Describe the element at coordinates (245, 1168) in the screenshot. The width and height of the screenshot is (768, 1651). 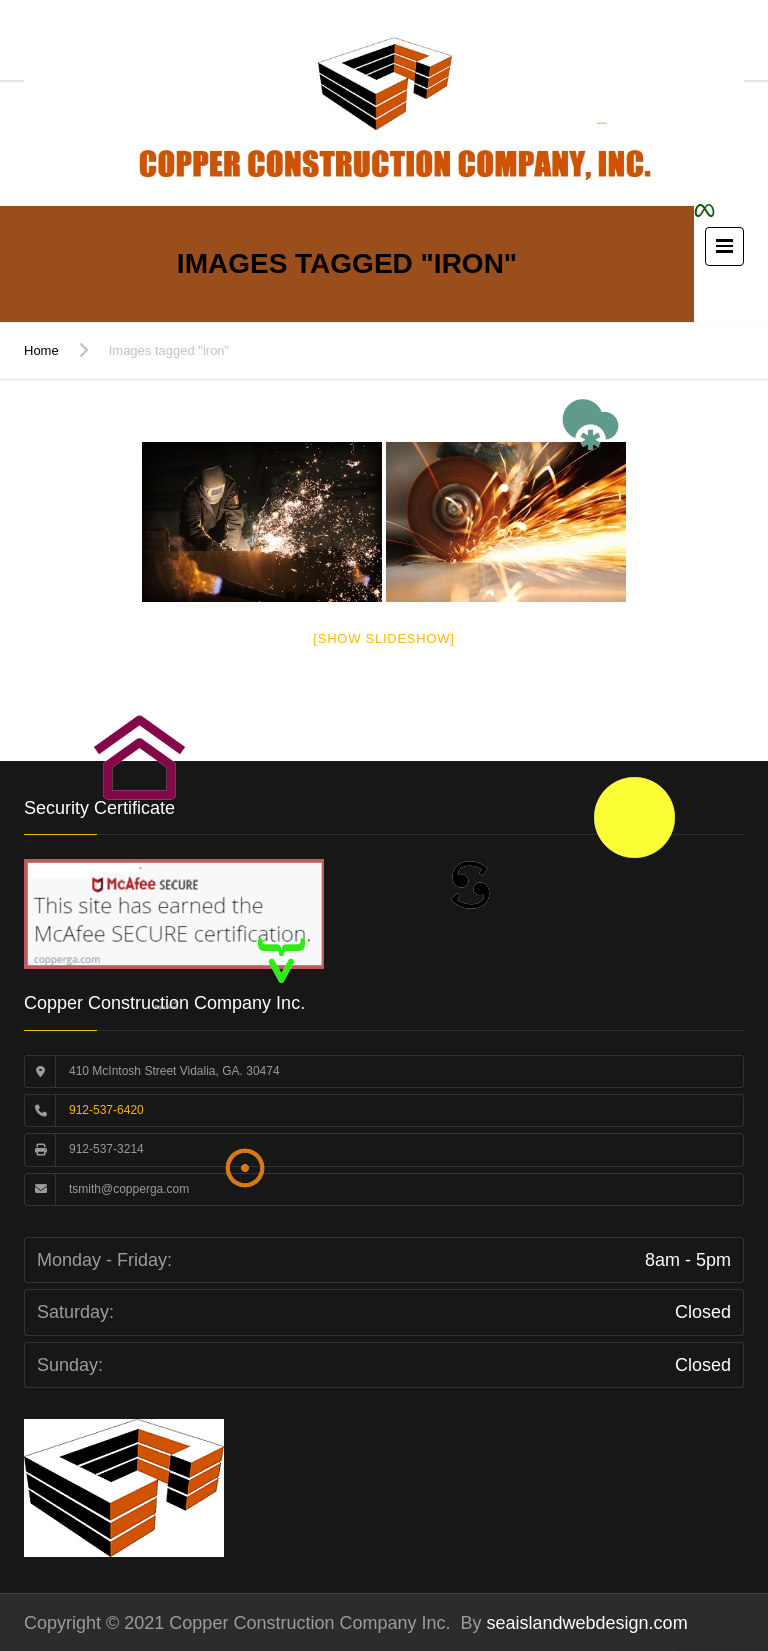
I see `adjust camera focus` at that location.